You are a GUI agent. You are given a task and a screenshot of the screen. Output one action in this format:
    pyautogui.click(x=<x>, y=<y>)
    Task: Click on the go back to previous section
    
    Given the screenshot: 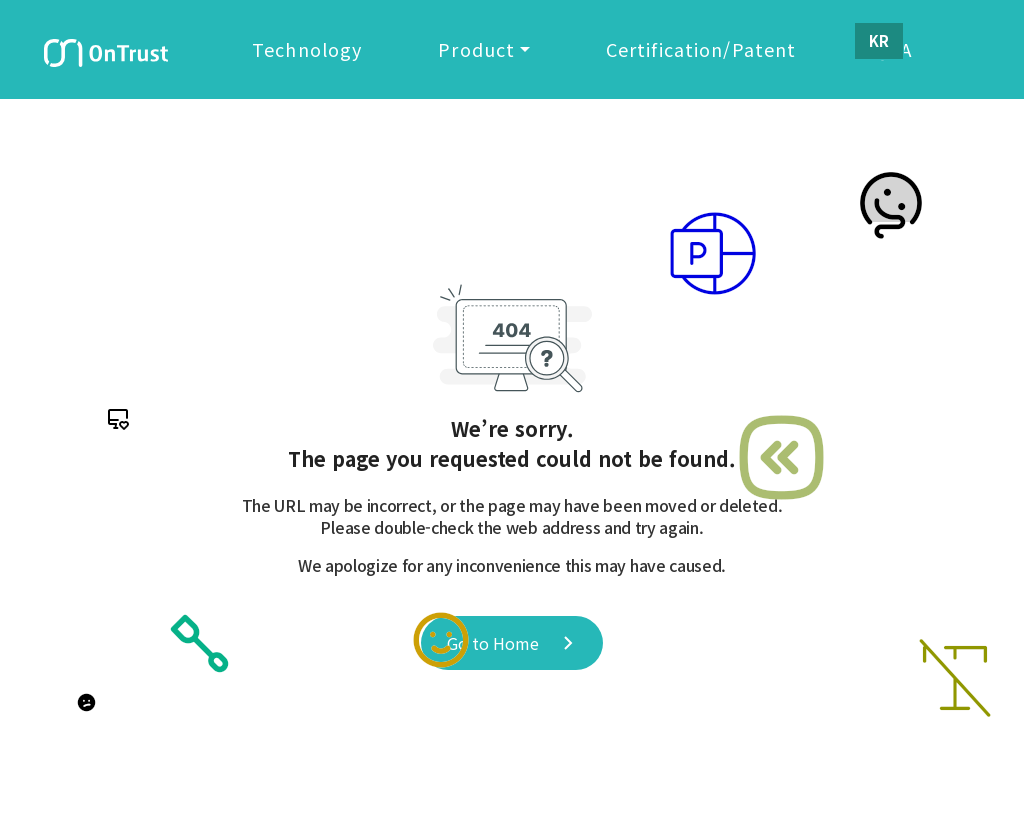 What is the action you would take?
    pyautogui.click(x=781, y=457)
    